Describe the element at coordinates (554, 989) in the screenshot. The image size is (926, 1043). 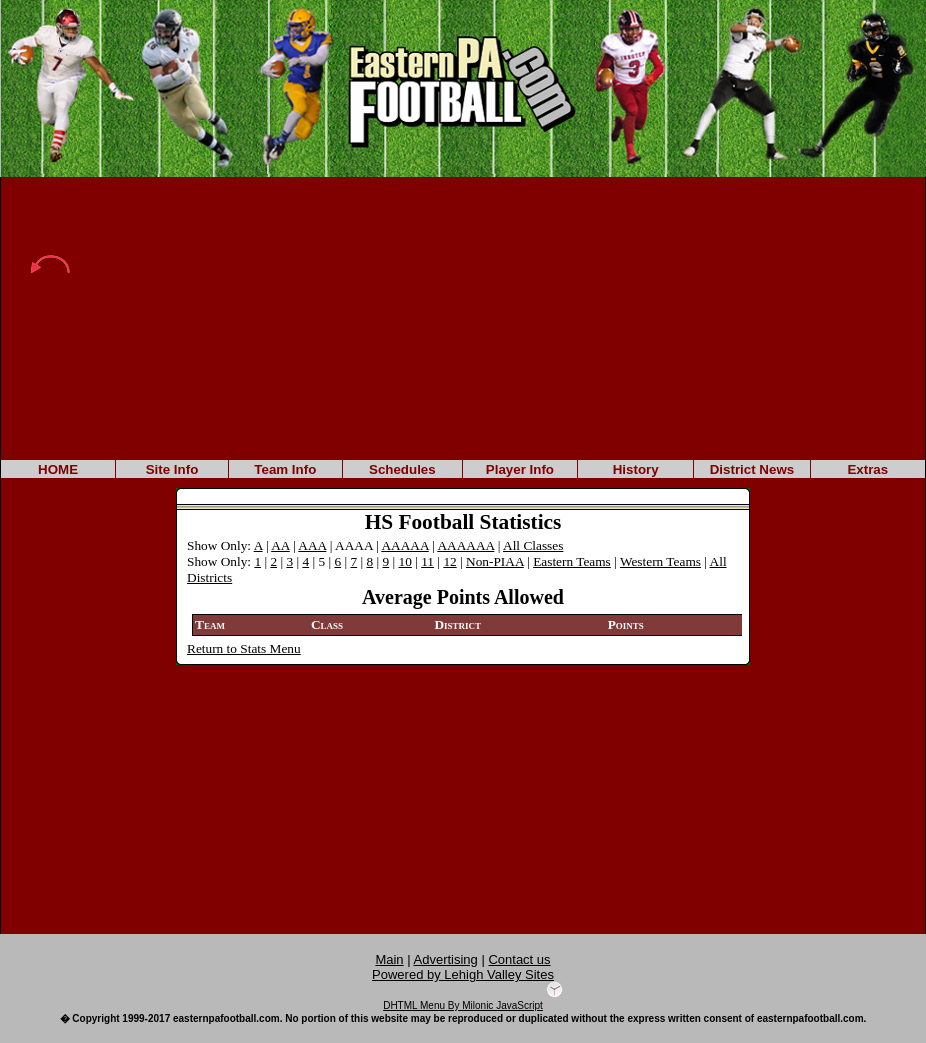
I see `open date and time settings` at that location.